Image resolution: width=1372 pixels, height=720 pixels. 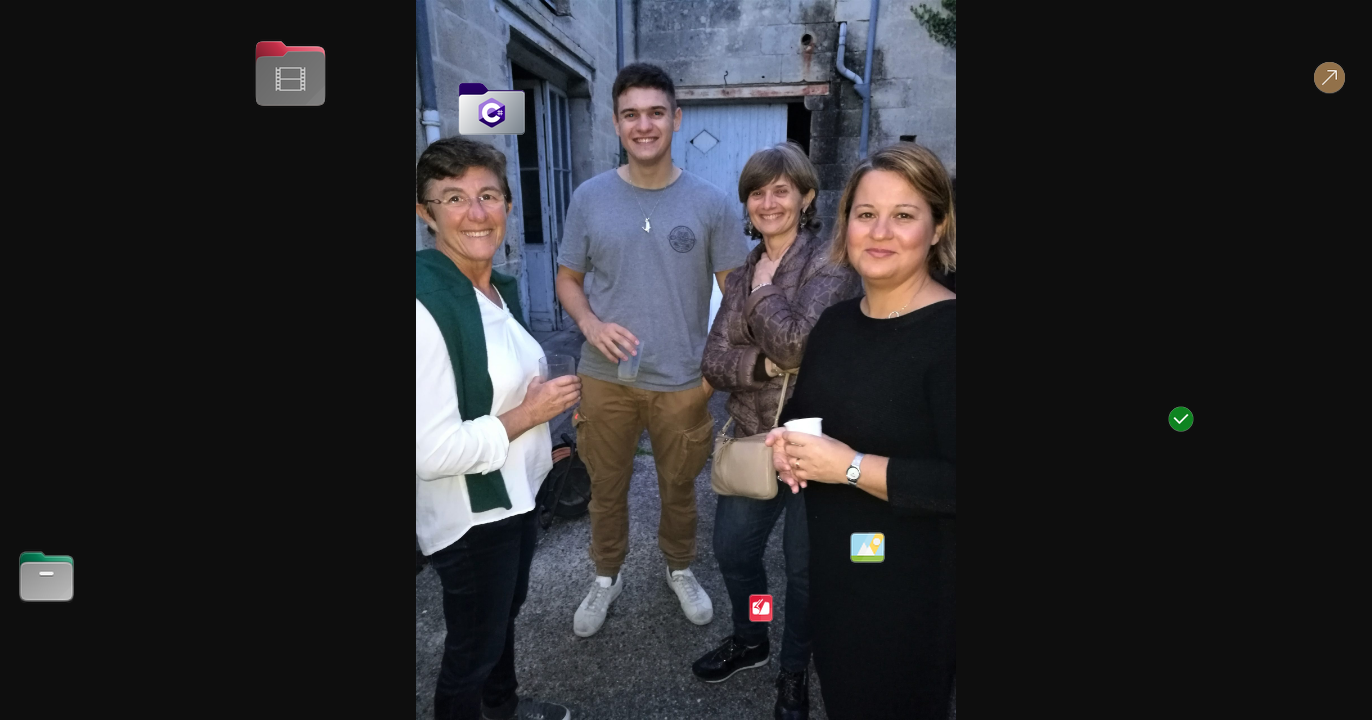 What do you see at coordinates (761, 608) in the screenshot?
I see `an EPS vector image file` at bounding box center [761, 608].